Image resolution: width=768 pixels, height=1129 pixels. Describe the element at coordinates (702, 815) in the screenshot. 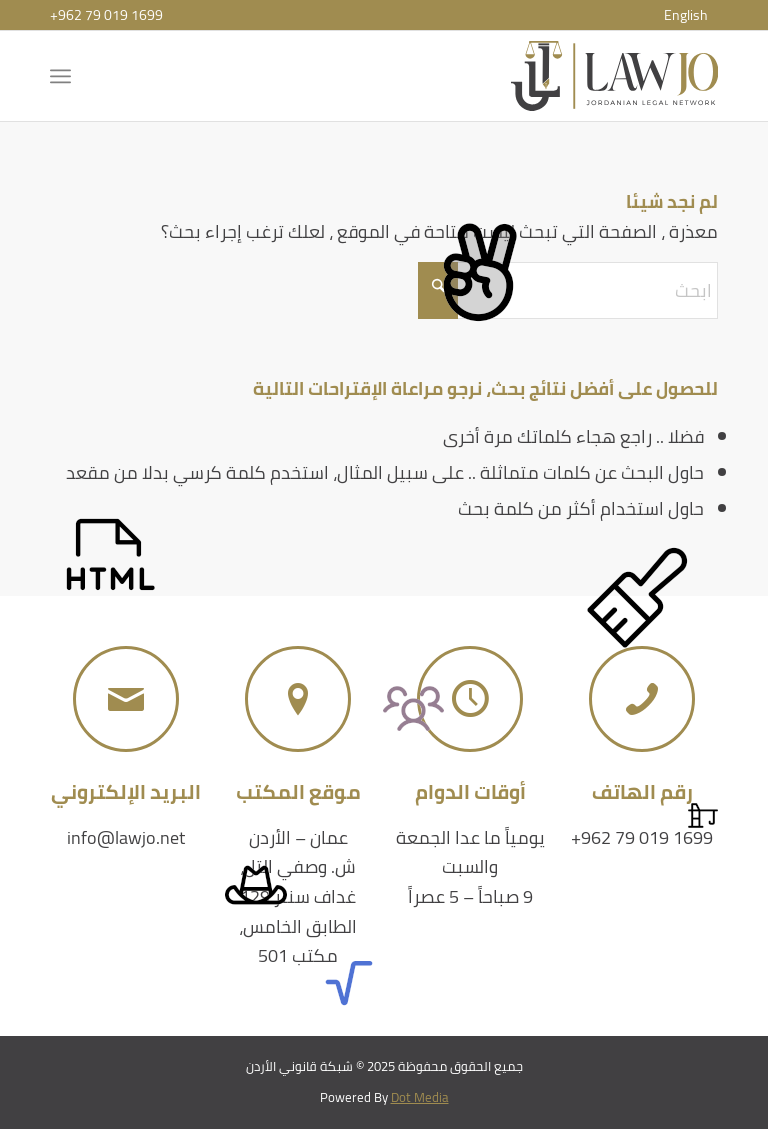

I see `construction or building in progress` at that location.